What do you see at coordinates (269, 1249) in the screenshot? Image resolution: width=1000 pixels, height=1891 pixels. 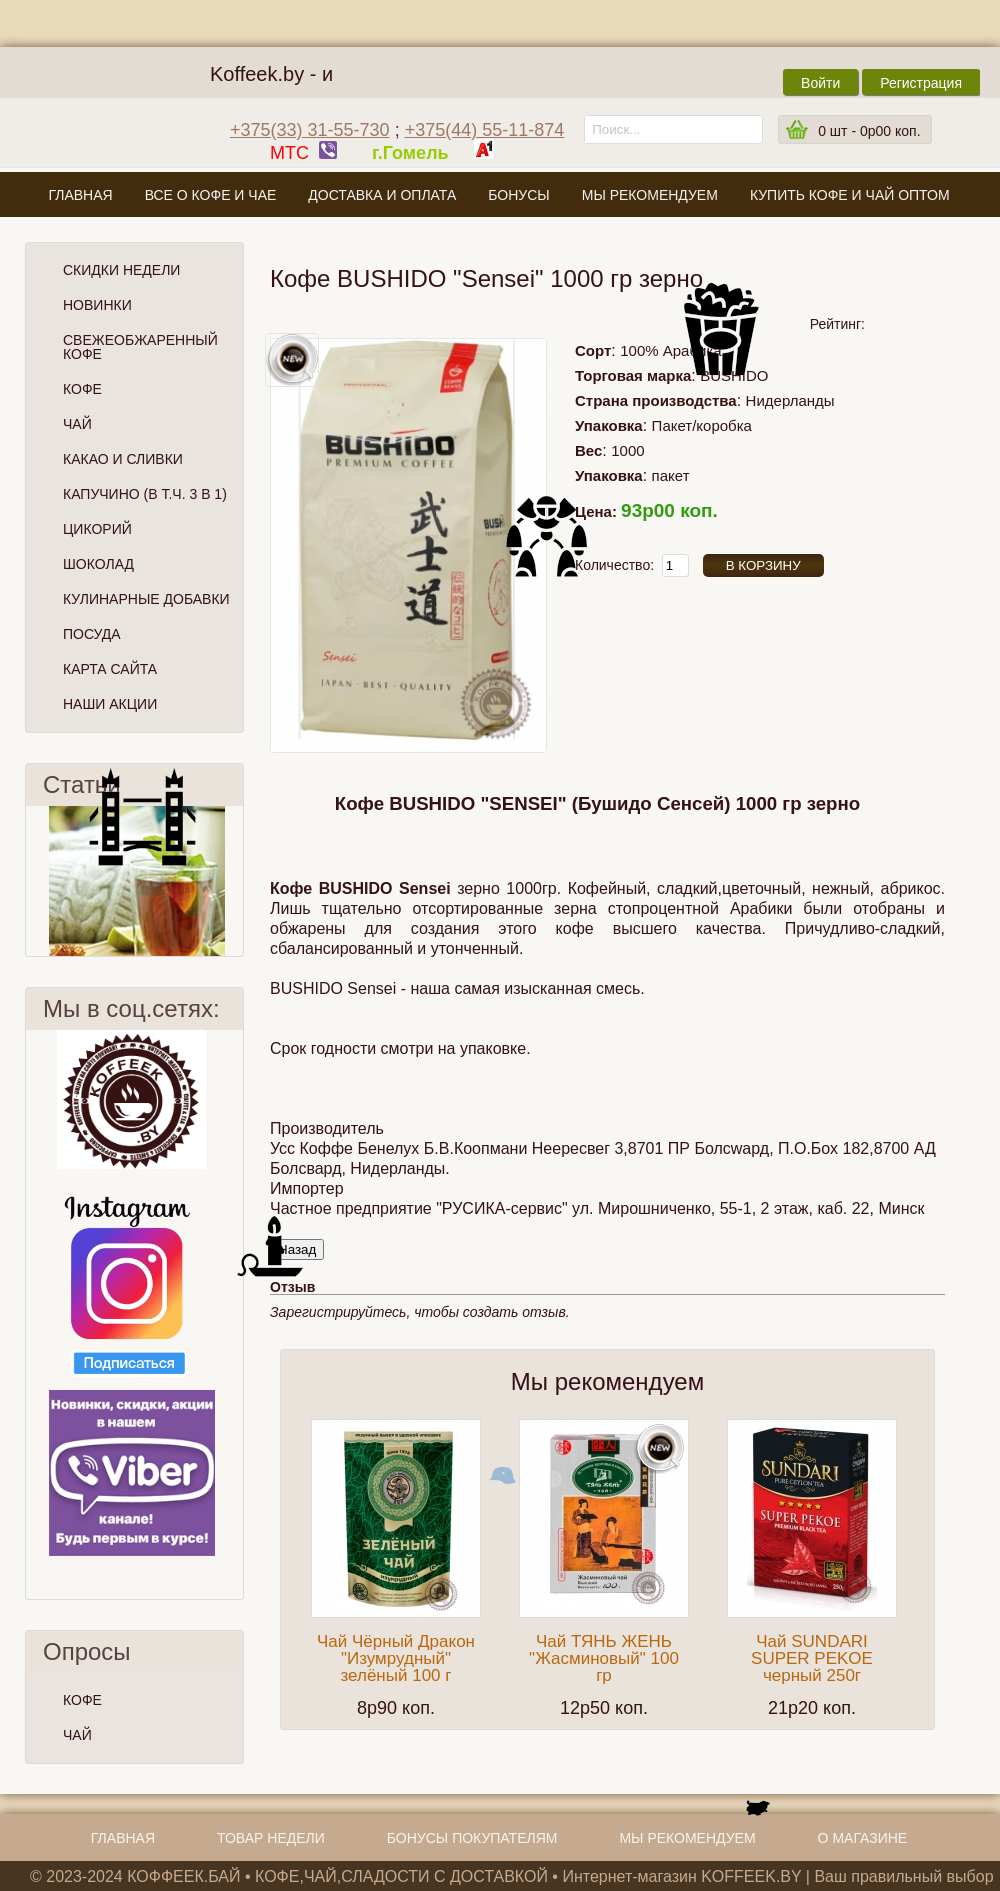 I see `decorative candle or lighting element in a game interface` at bounding box center [269, 1249].